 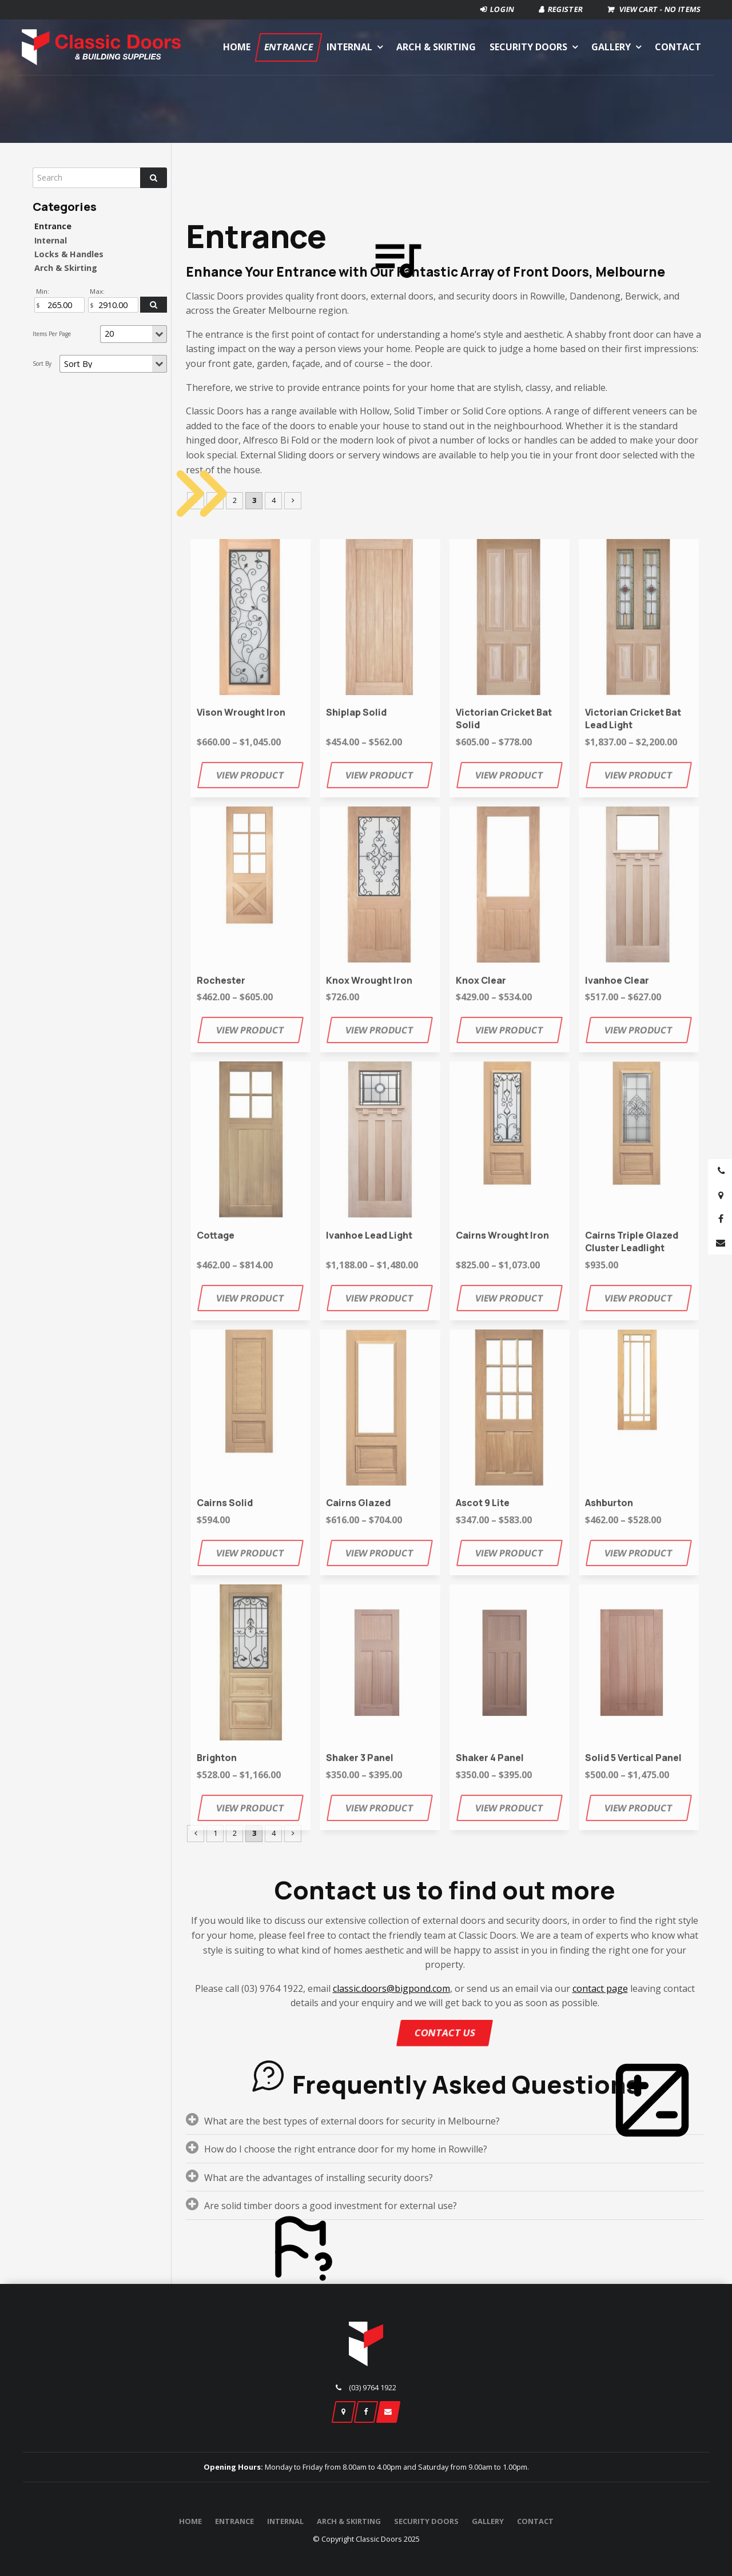 What do you see at coordinates (652, 2100) in the screenshot?
I see `adjust exposure settings for a photo` at bounding box center [652, 2100].